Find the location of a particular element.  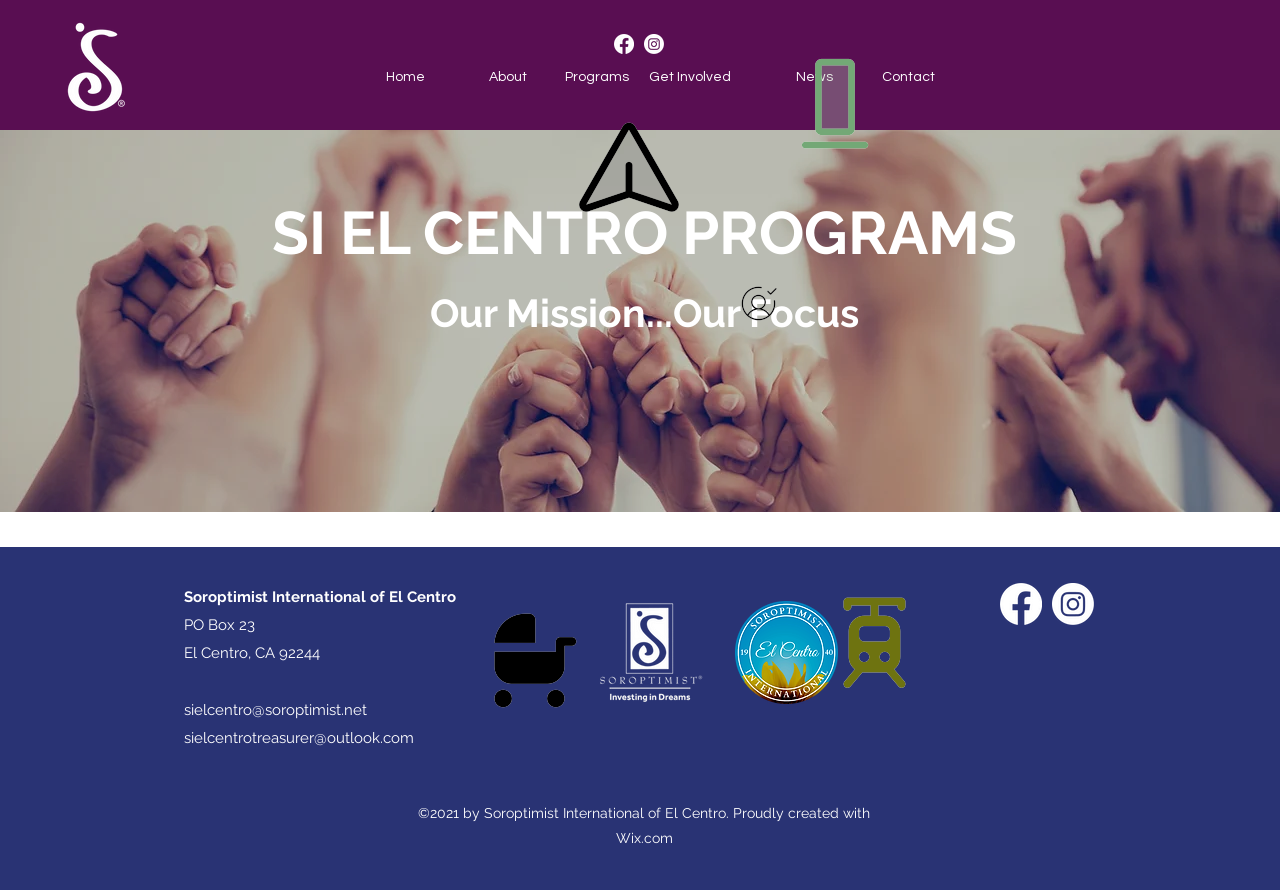

send a message is located at coordinates (629, 169).